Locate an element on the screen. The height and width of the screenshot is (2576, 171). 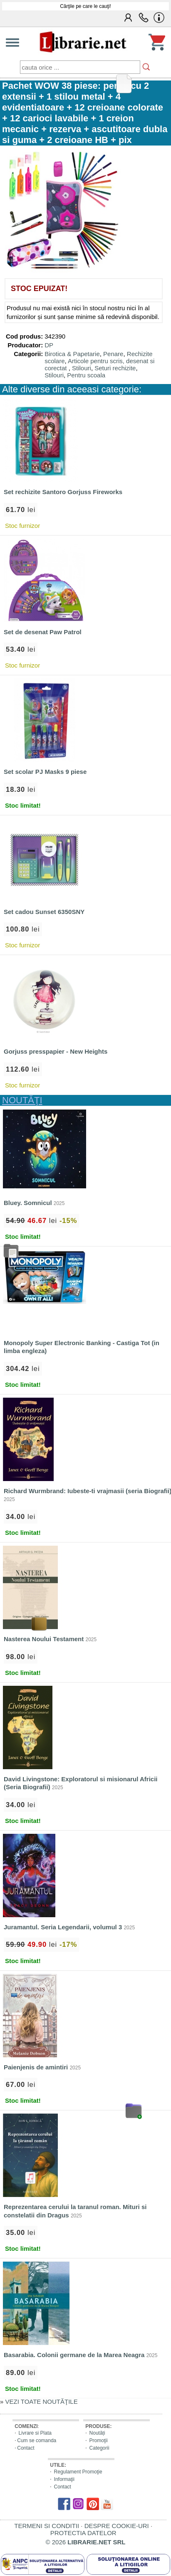
open a file or document is located at coordinates (11, 1250).